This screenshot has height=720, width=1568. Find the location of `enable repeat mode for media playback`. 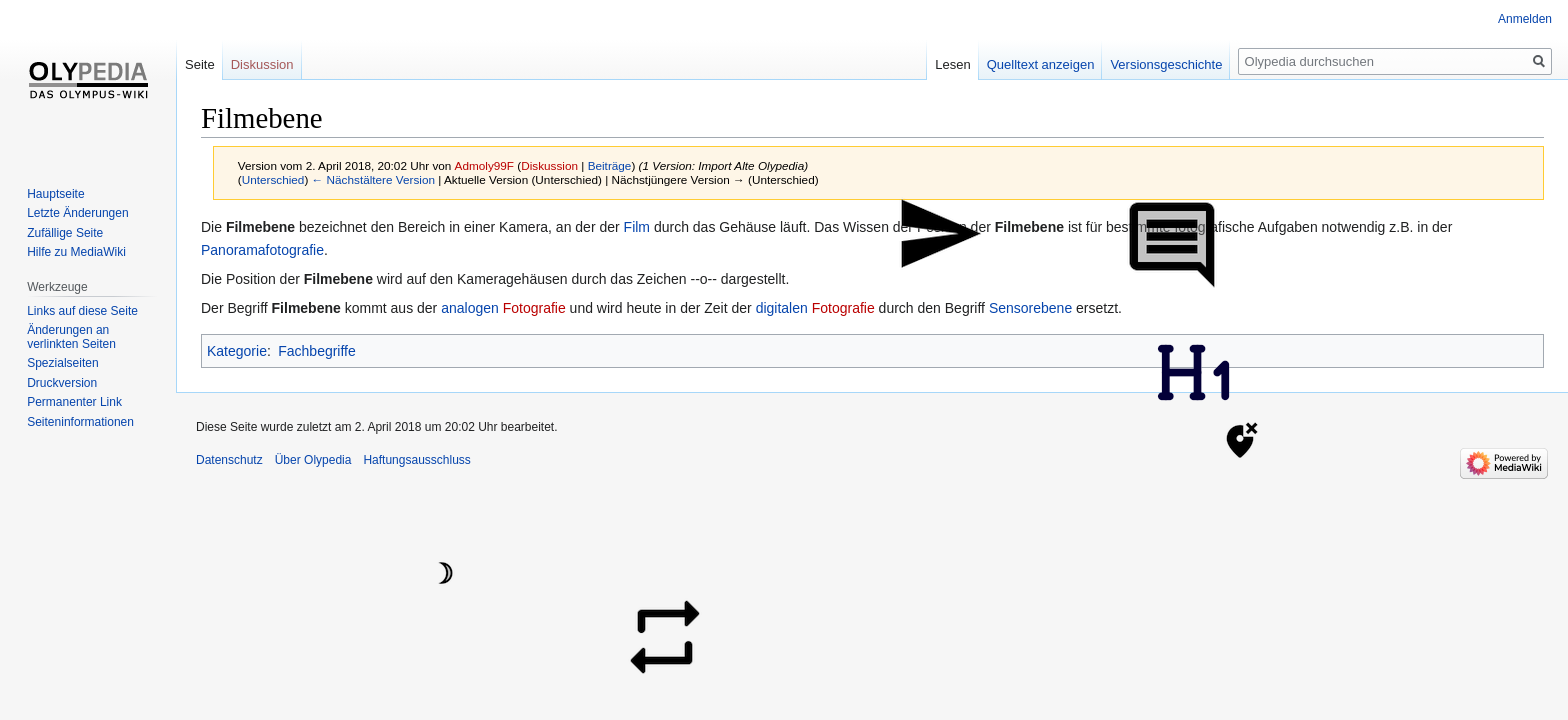

enable repeat mode for media playback is located at coordinates (665, 637).